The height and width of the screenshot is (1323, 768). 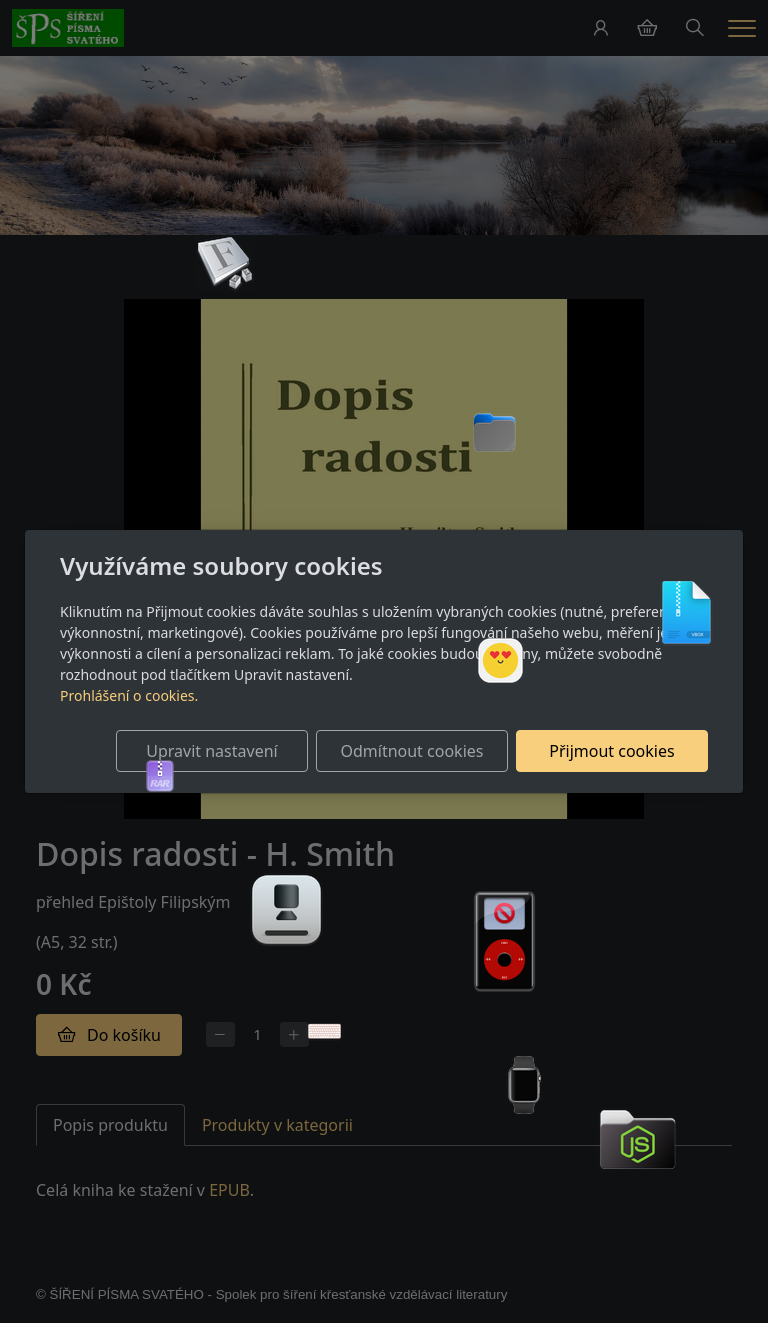 What do you see at coordinates (494, 432) in the screenshot?
I see `open a folder or directory` at bounding box center [494, 432].